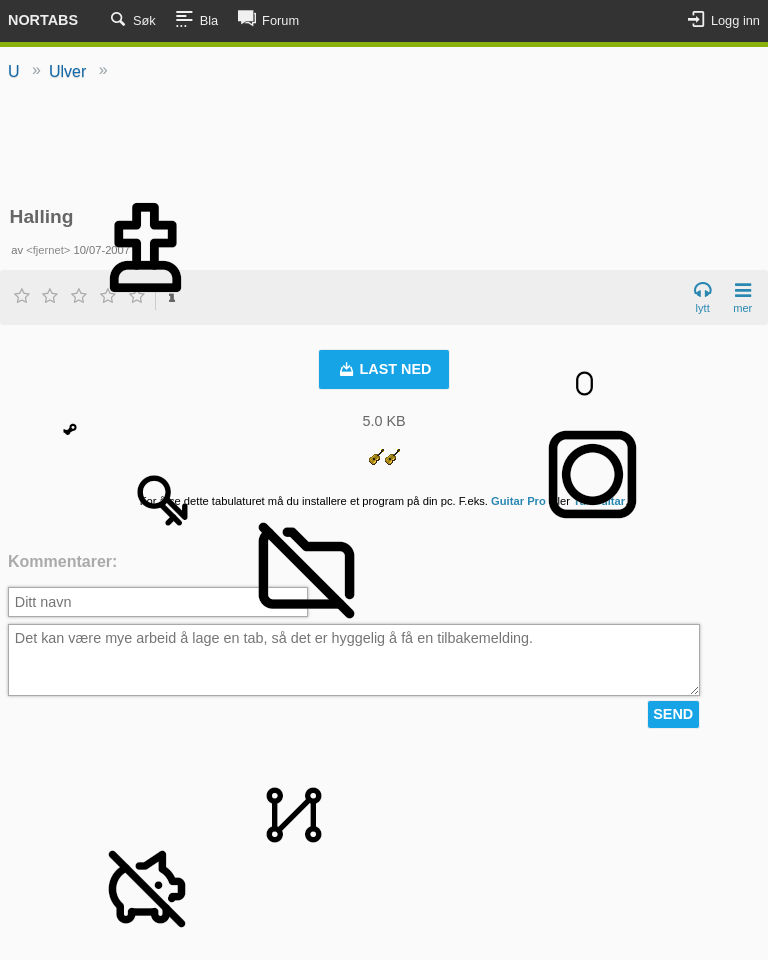 This screenshot has height=960, width=768. Describe the element at coordinates (147, 889) in the screenshot. I see `disable piggy bank or savings feature` at that location.